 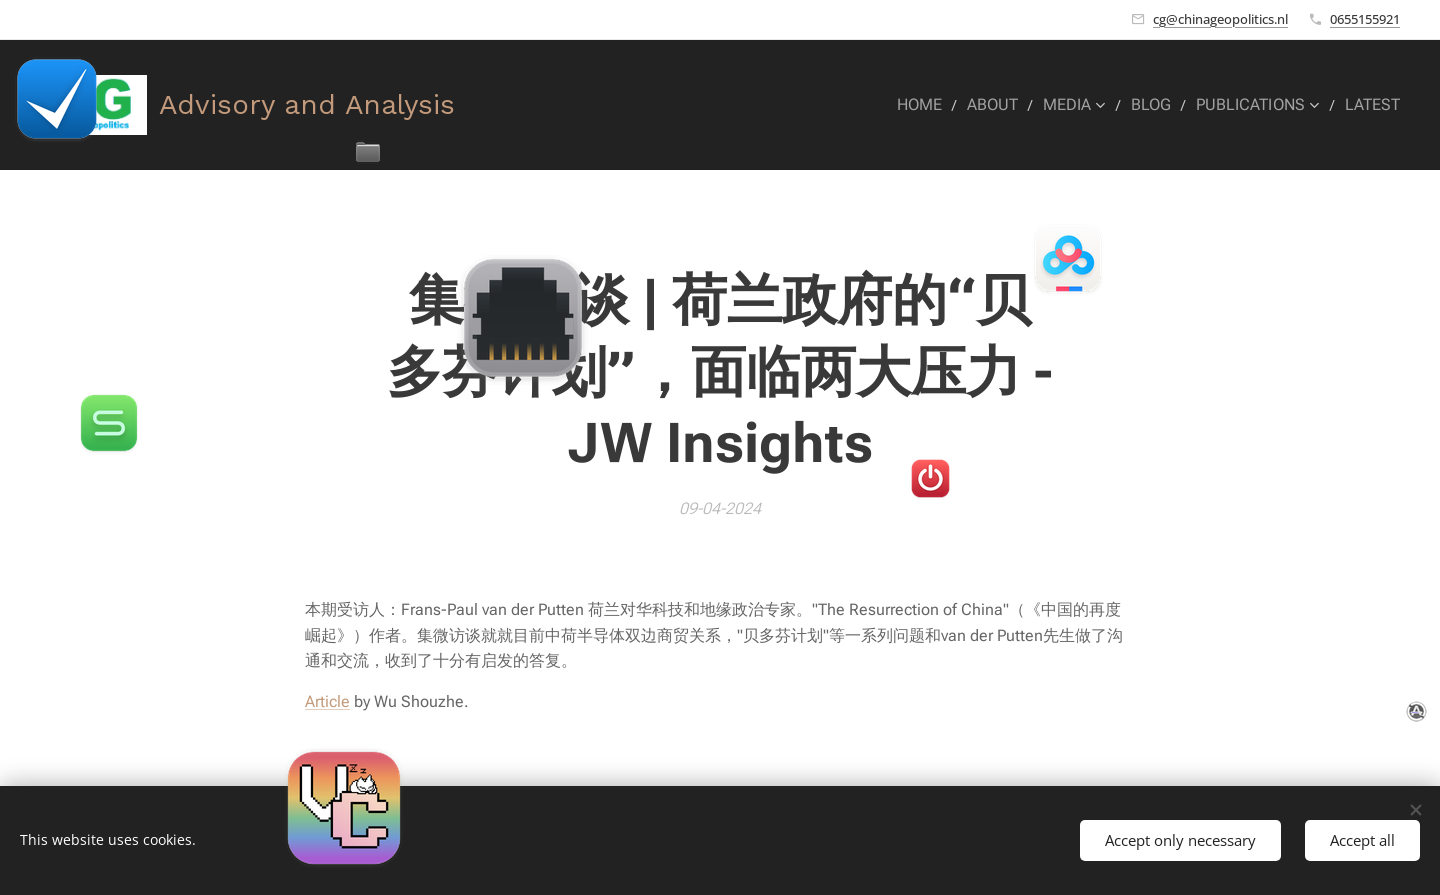 I want to click on open Super Productivity app, so click(x=57, y=99).